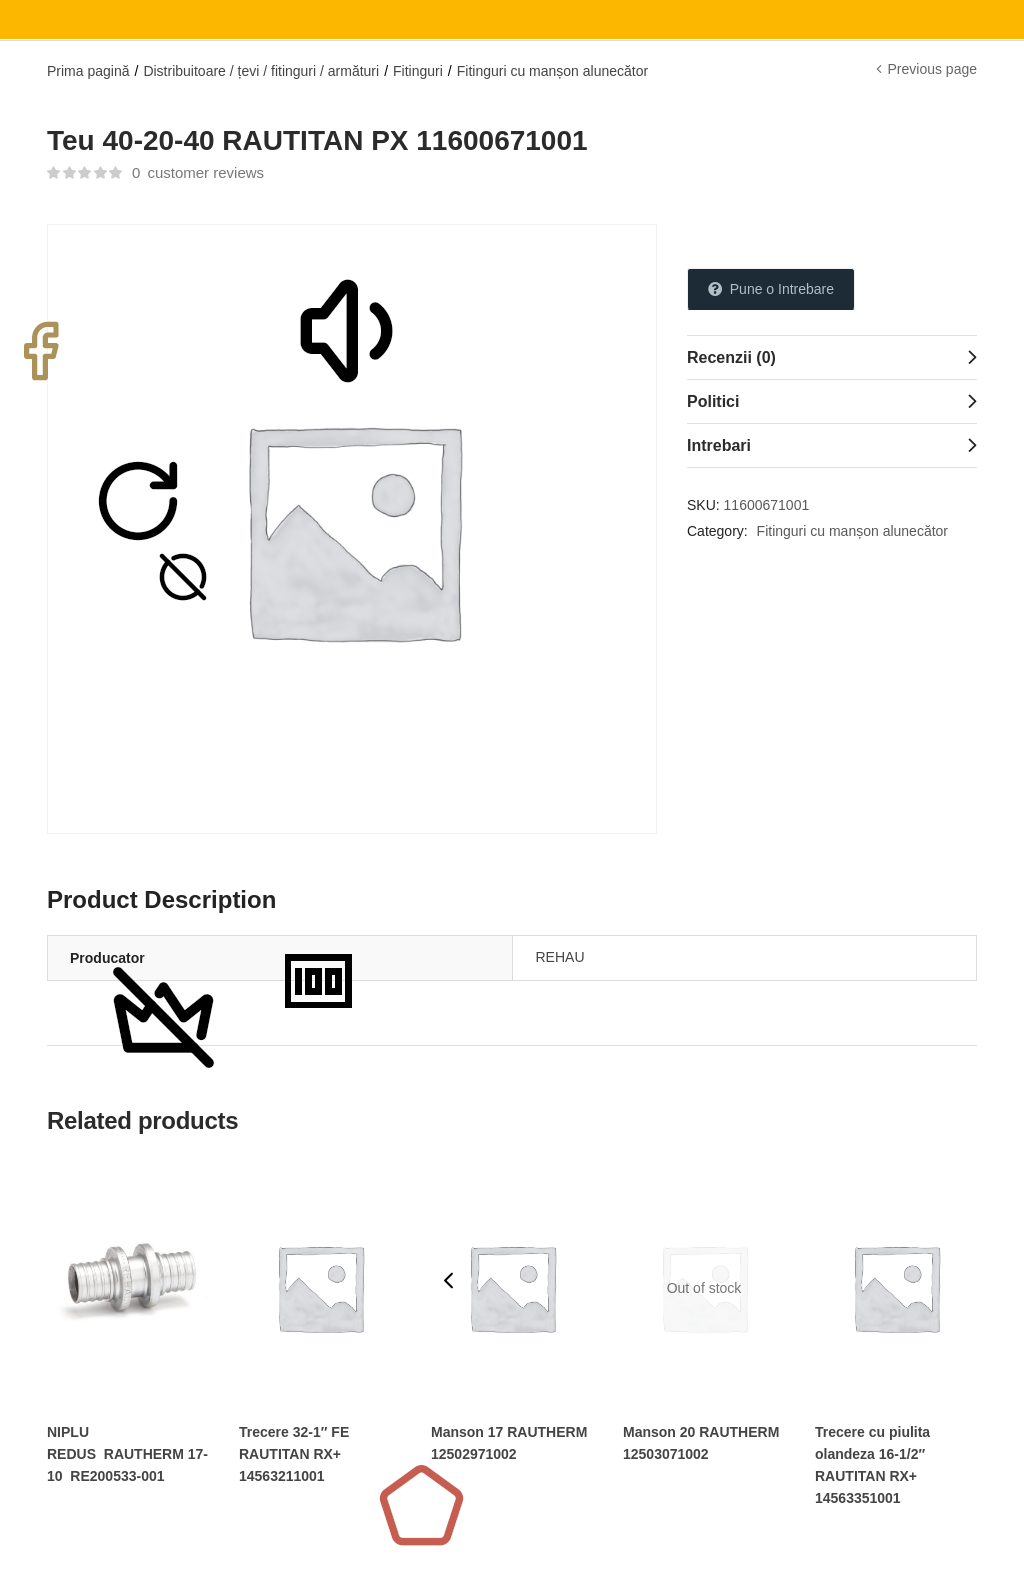 This screenshot has width=1024, height=1595. I want to click on go back to the previous screen, so click(448, 1280).